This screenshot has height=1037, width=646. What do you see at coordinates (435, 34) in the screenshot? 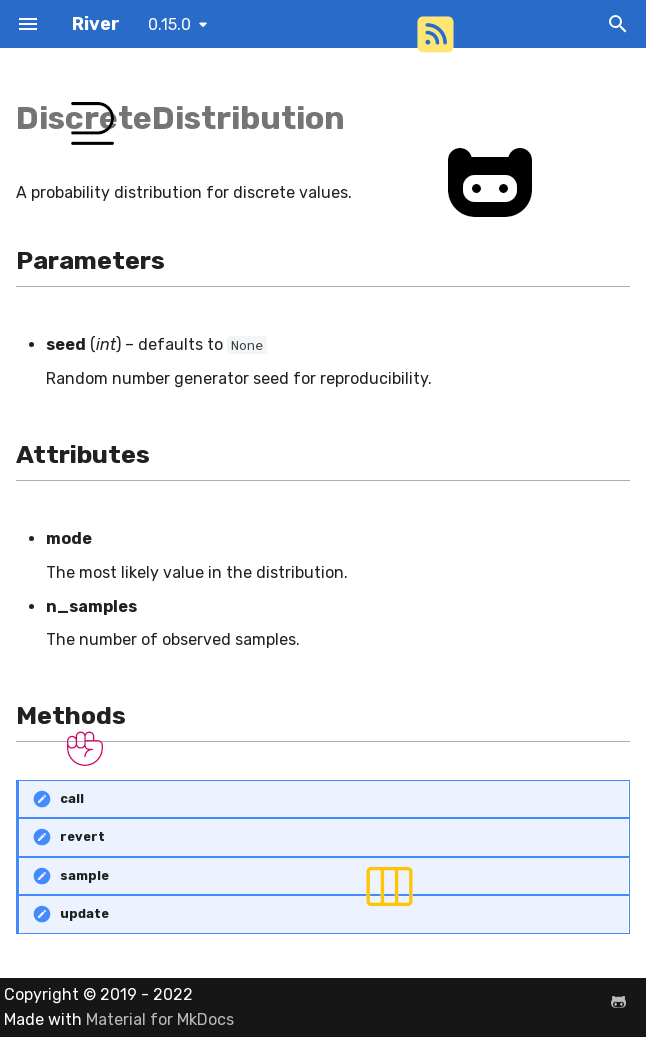
I see `subscribe to RSS feed` at bounding box center [435, 34].